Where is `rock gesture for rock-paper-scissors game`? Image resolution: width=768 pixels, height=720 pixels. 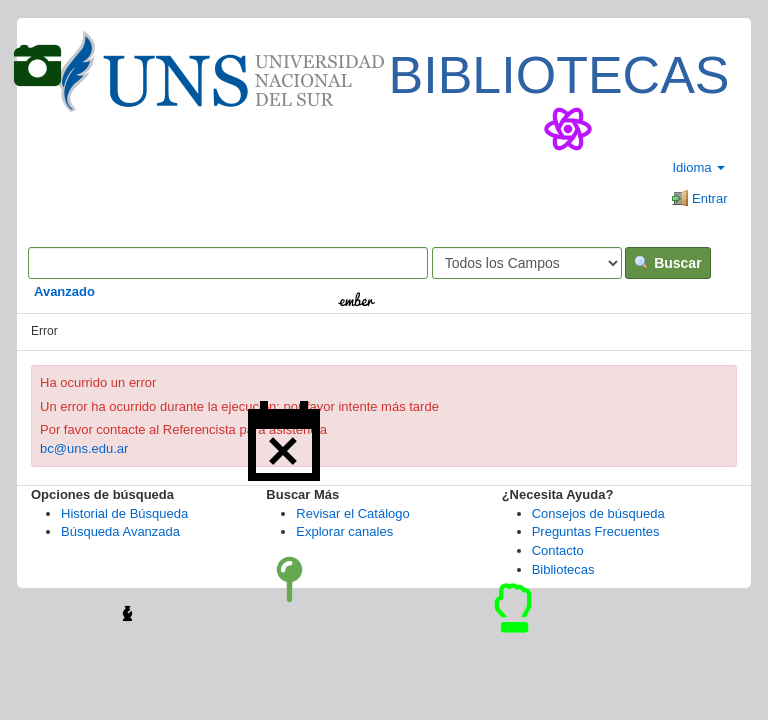 rock gesture for rock-paper-scissors game is located at coordinates (513, 608).